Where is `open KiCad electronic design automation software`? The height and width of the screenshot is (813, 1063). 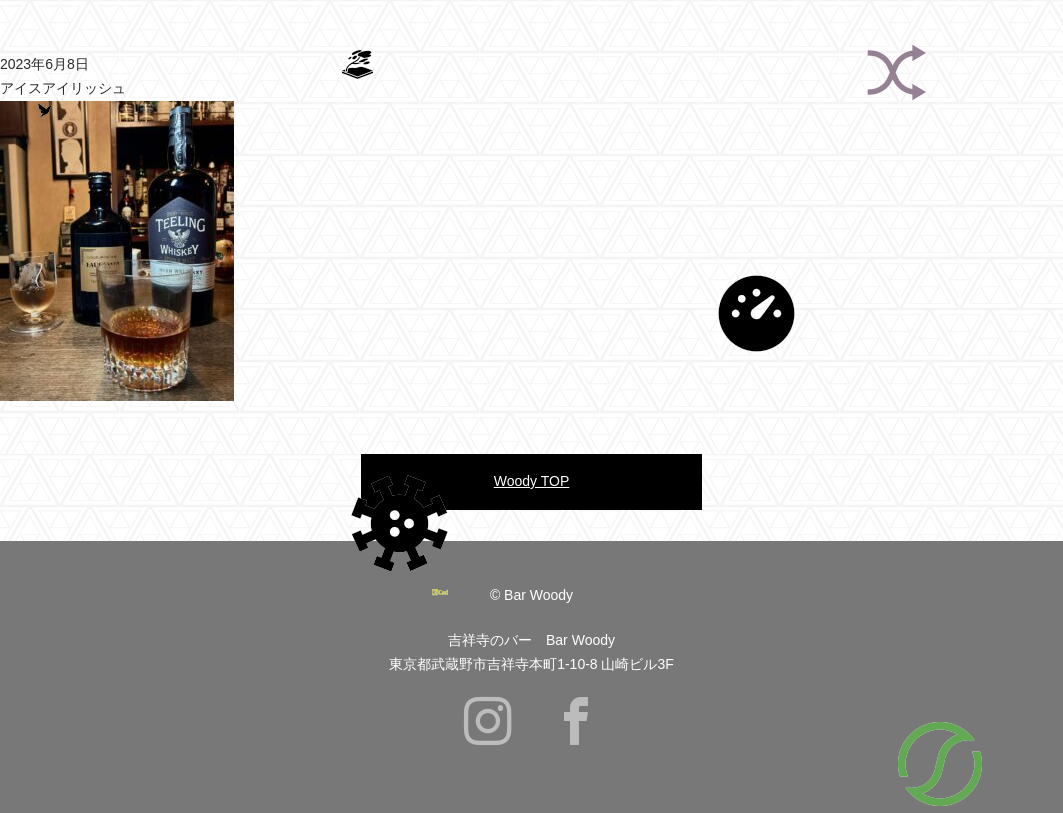 open KiCad electronic design automation software is located at coordinates (440, 592).